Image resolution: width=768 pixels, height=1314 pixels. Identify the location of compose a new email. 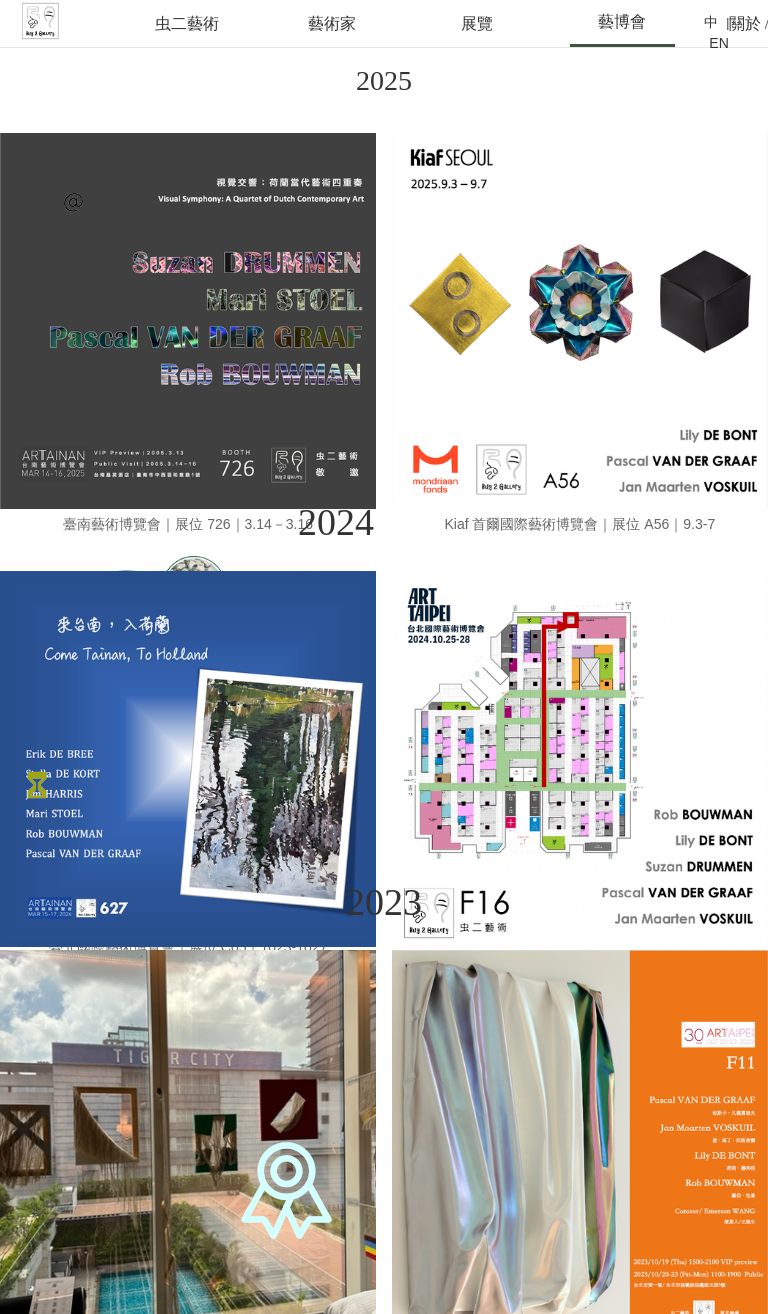
(73, 202).